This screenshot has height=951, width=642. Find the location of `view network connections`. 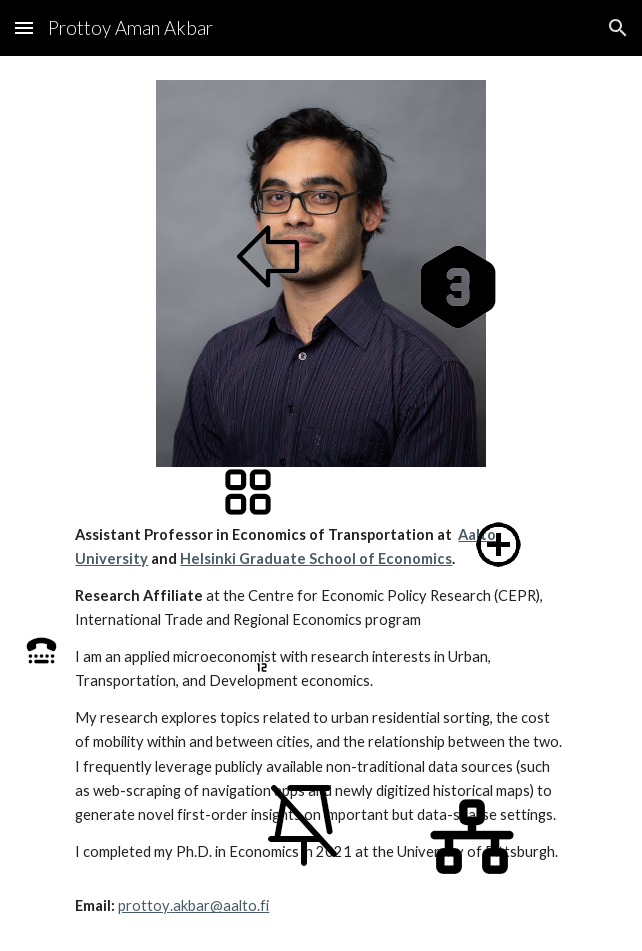

view network connections is located at coordinates (472, 838).